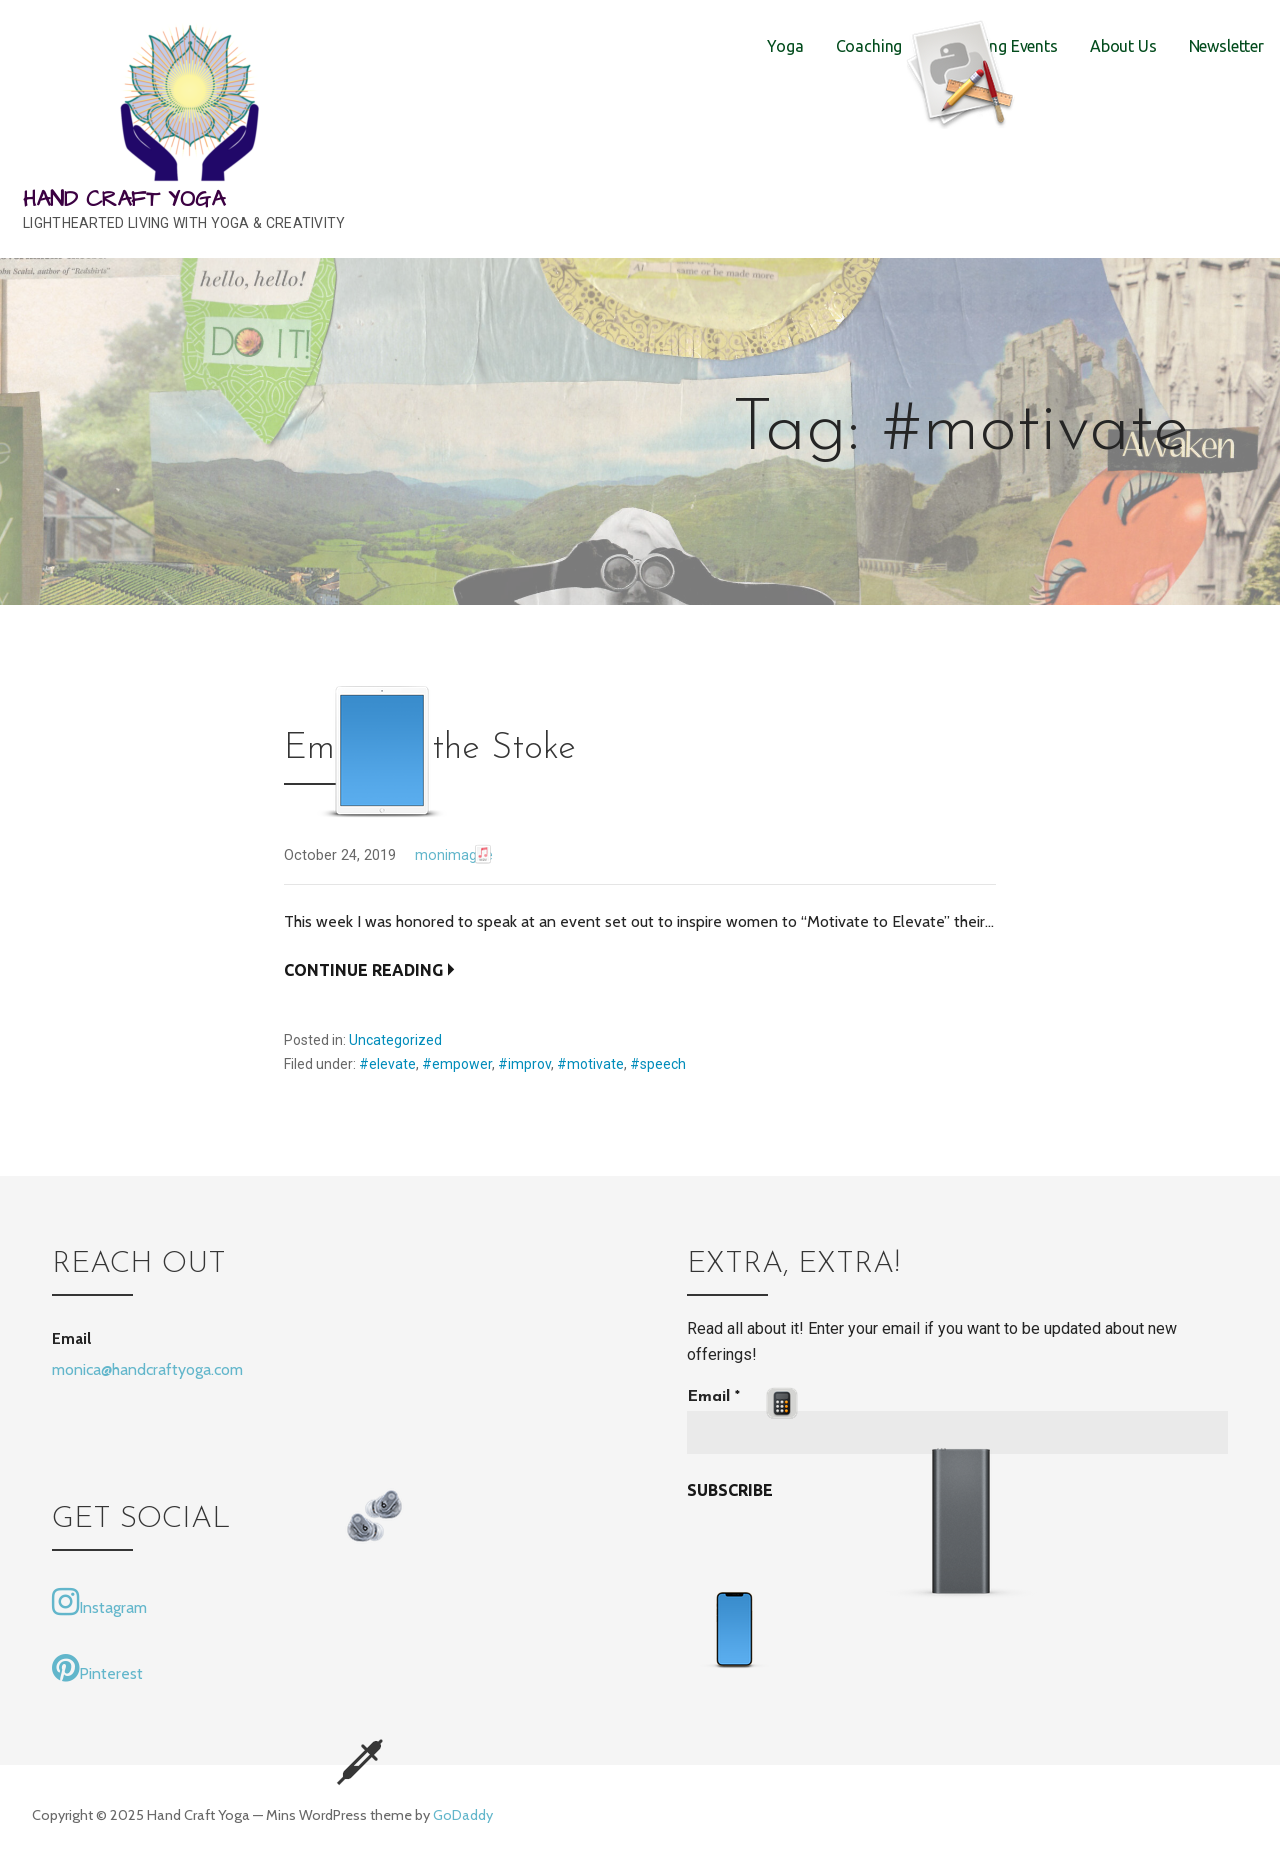 This screenshot has height=1866, width=1280. I want to click on connect beats wireless earbuds, so click(374, 1516).